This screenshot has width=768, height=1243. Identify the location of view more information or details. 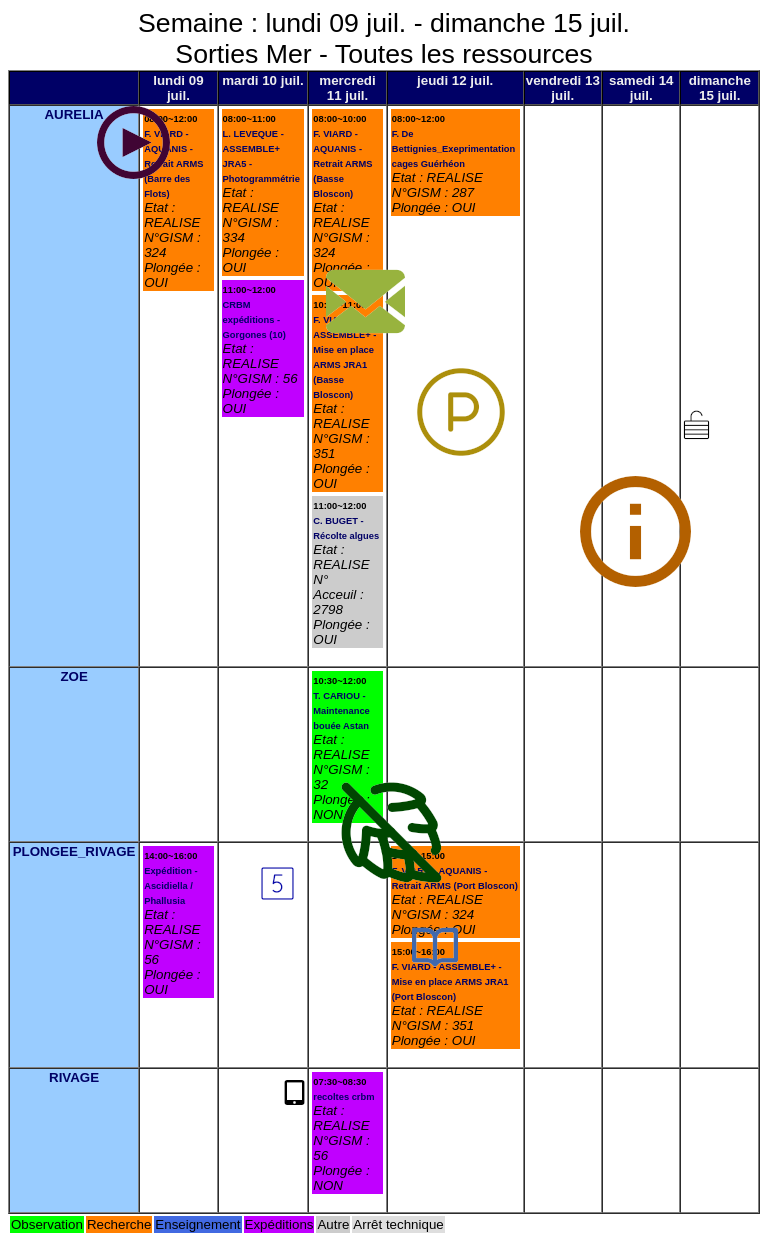
(635, 531).